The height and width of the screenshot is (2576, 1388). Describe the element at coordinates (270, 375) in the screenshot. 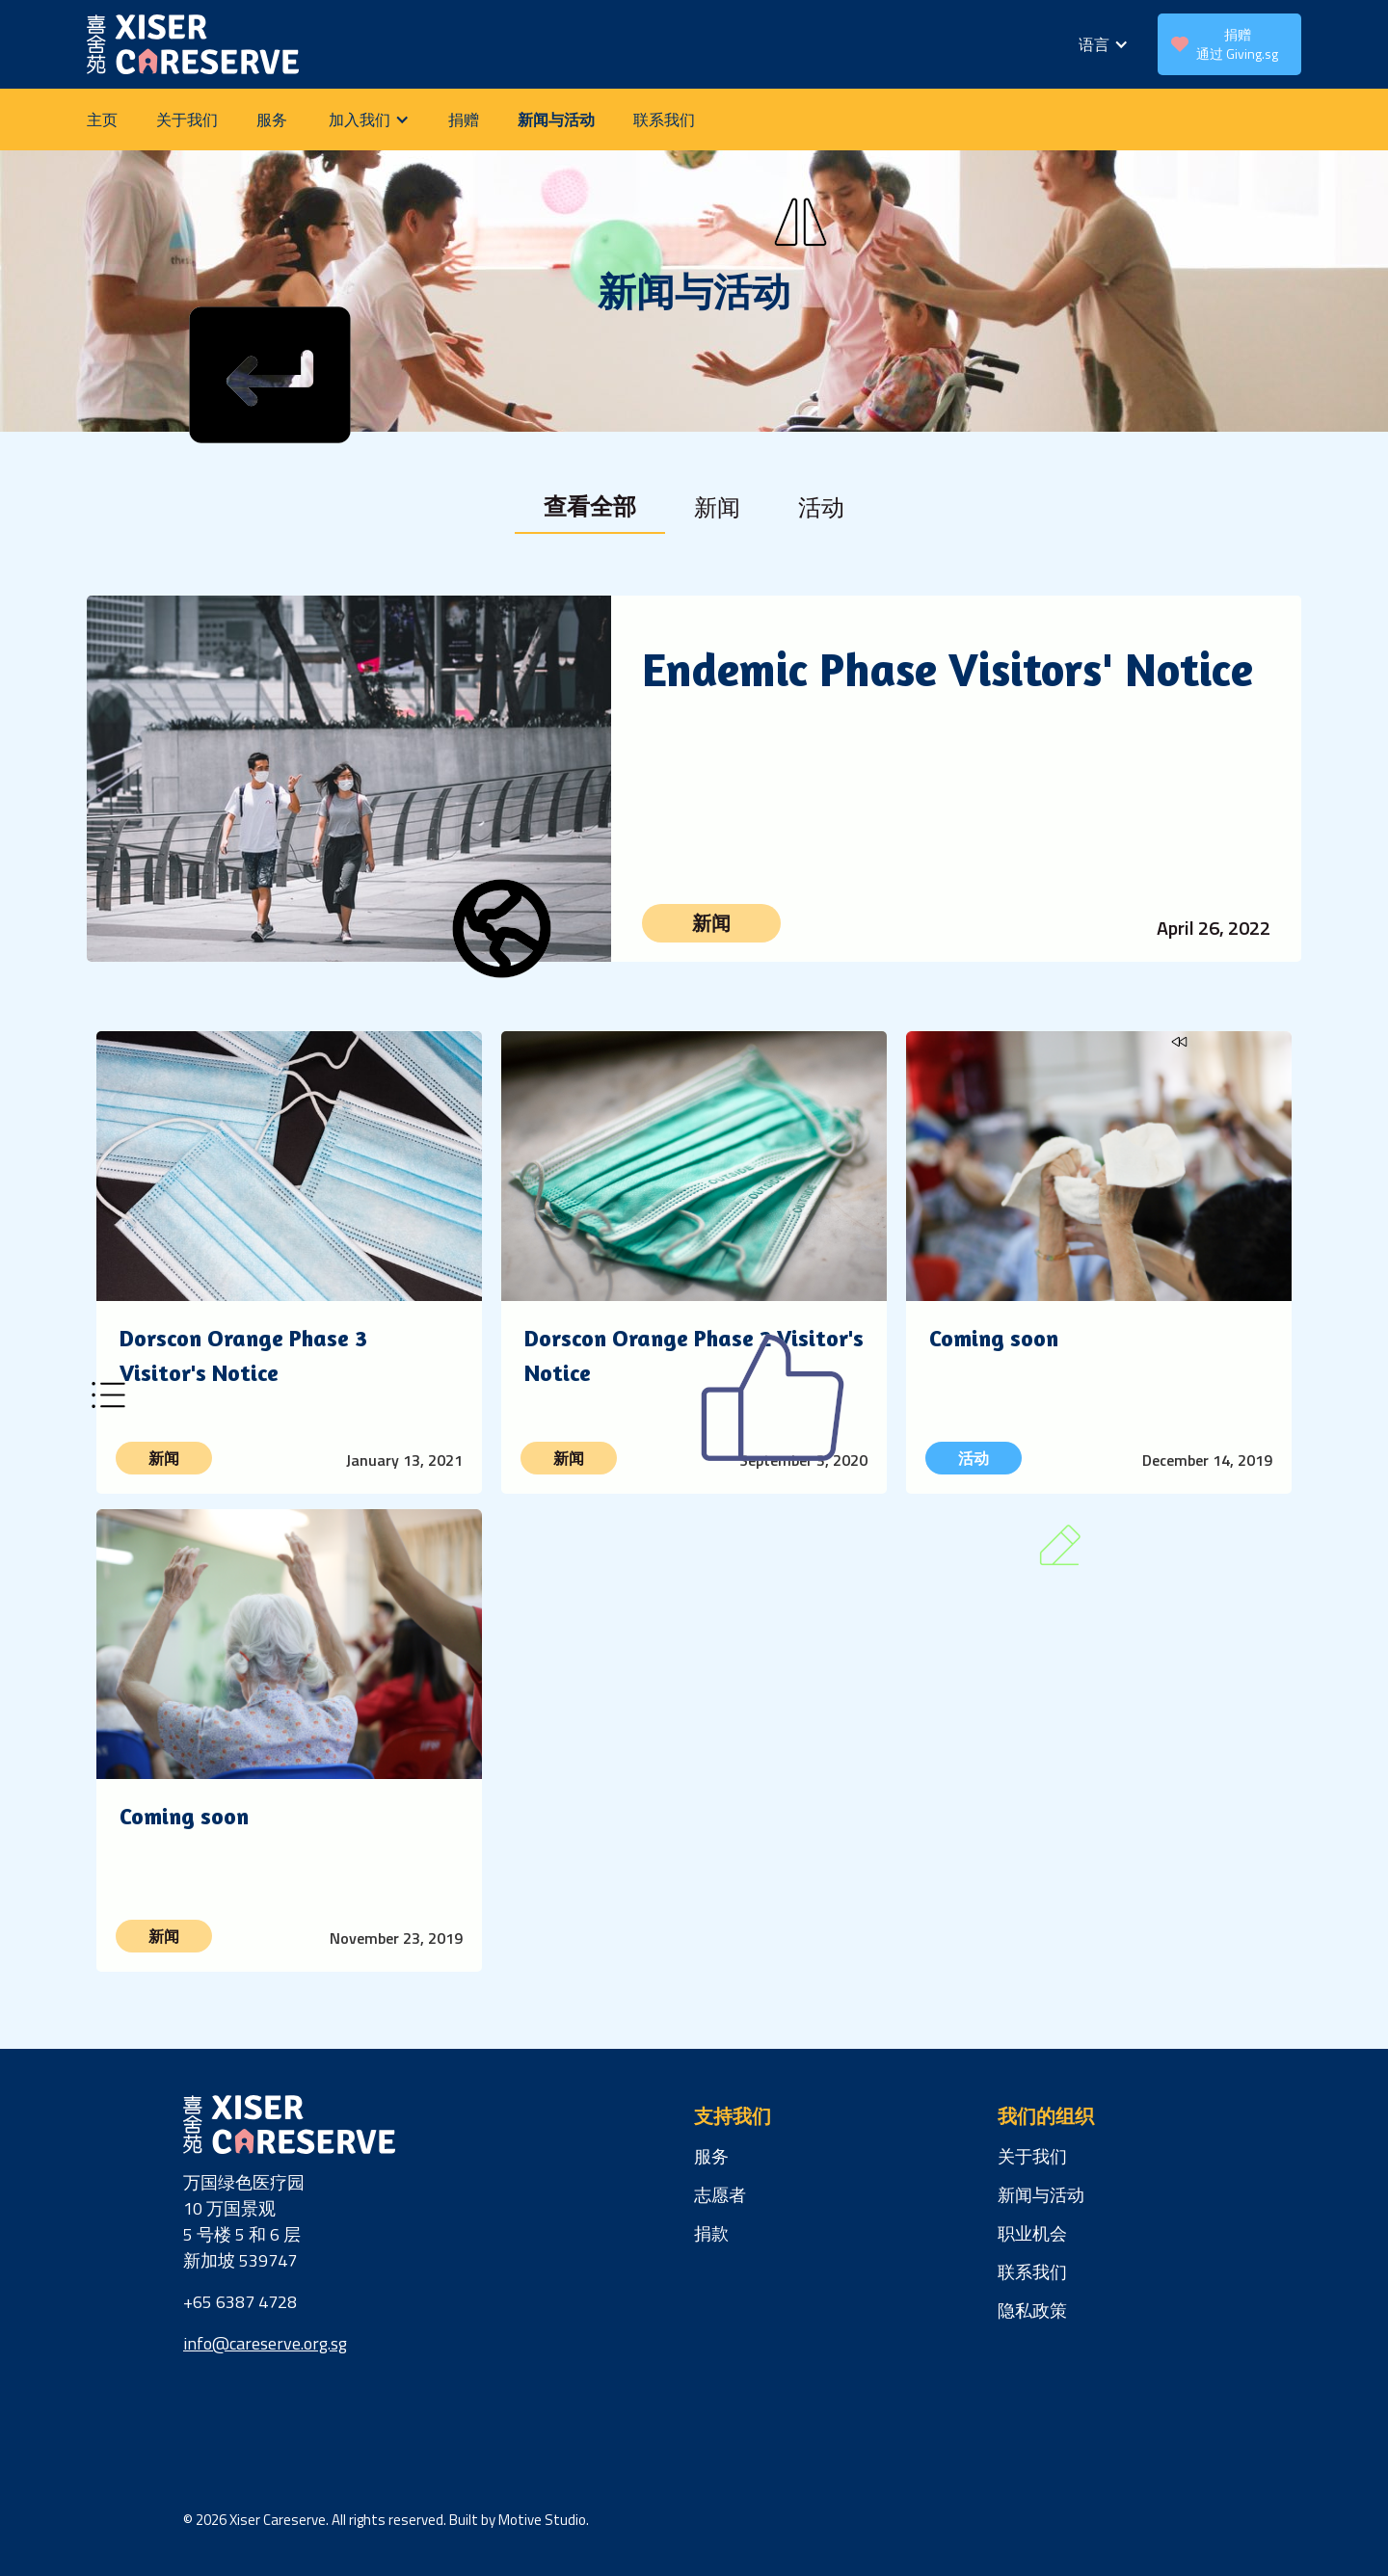

I see `press enter or return key` at that location.